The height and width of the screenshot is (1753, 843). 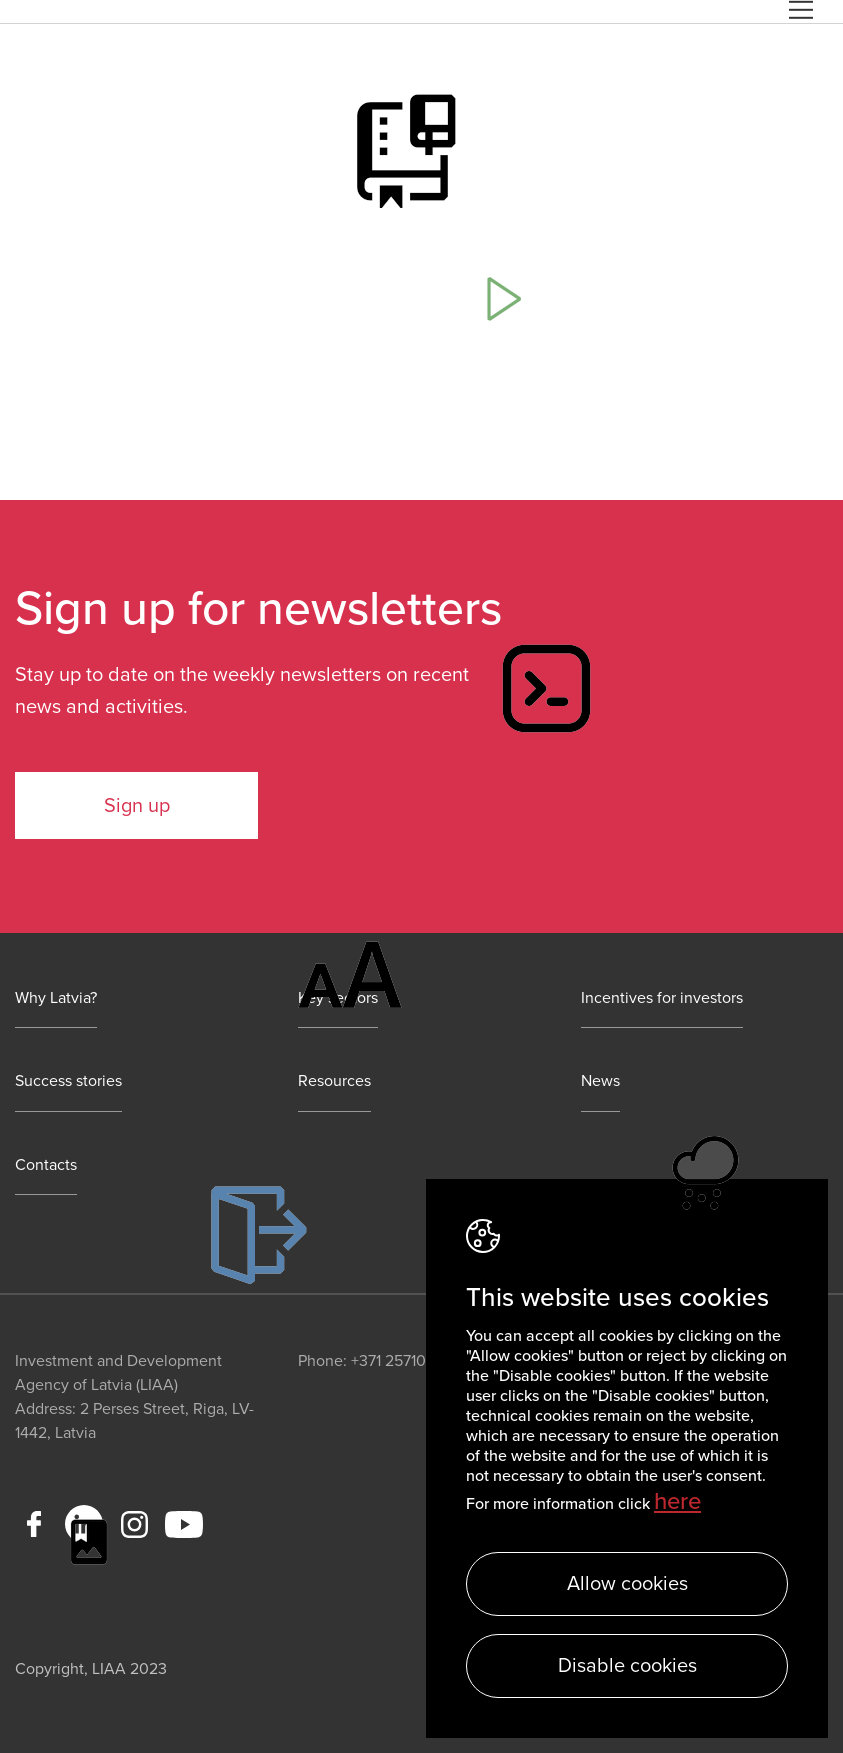 I want to click on sign out of your account, so click(x=255, y=1230).